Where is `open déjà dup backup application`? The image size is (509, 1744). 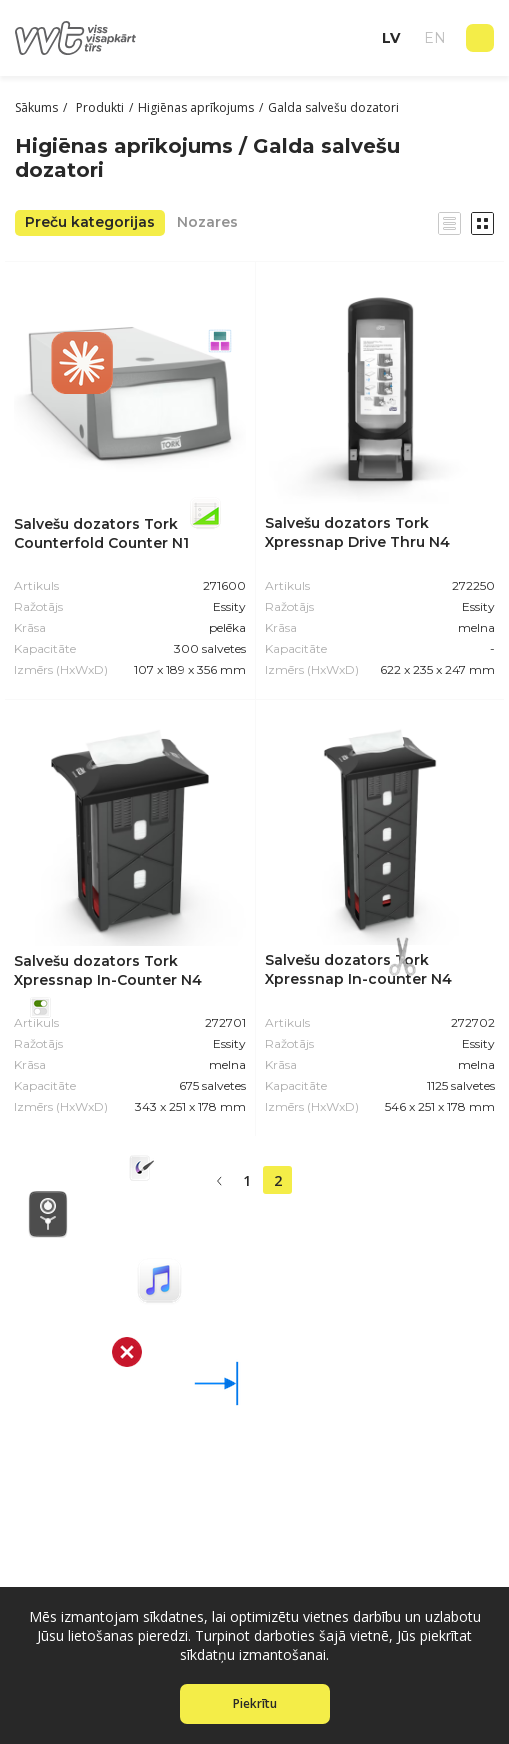
open déjà dup backup application is located at coordinates (48, 1214).